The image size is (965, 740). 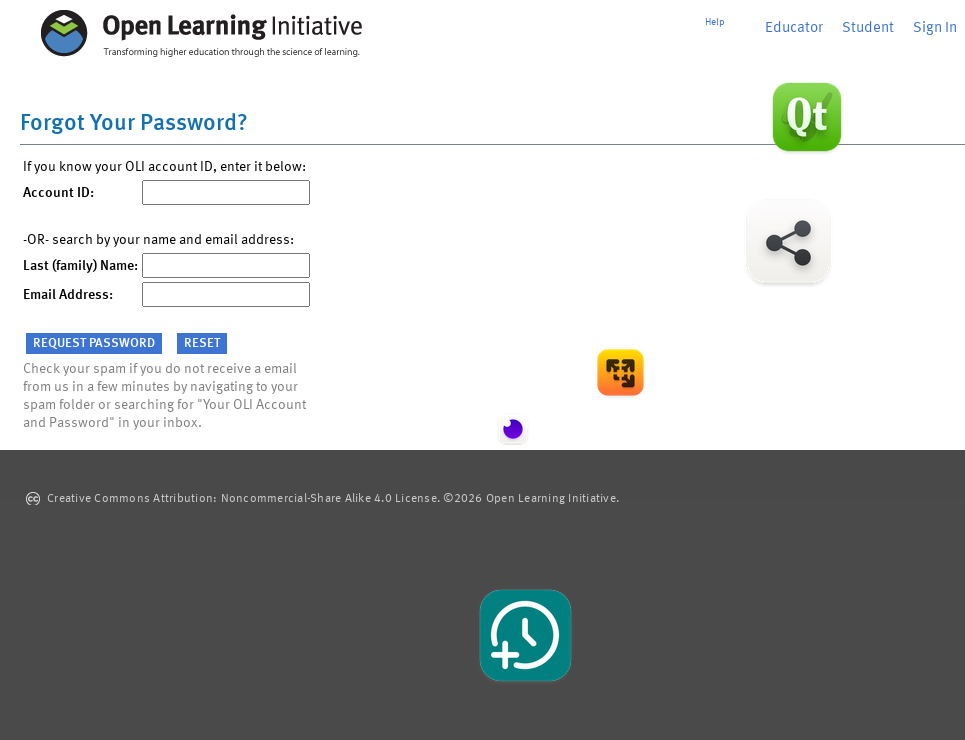 What do you see at coordinates (513, 429) in the screenshot?
I see `open insomnia api client` at bounding box center [513, 429].